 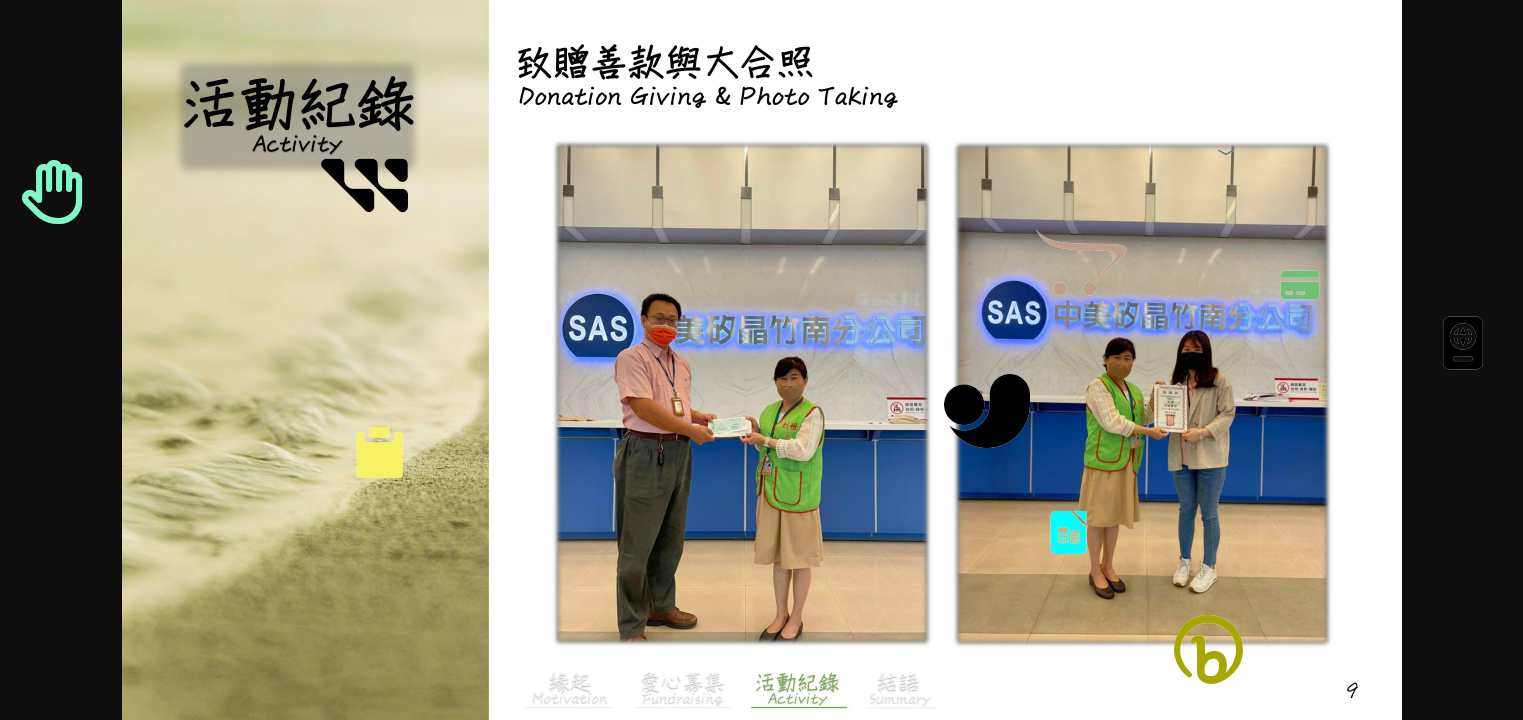 I want to click on western digital brand logo, so click(x=364, y=185).